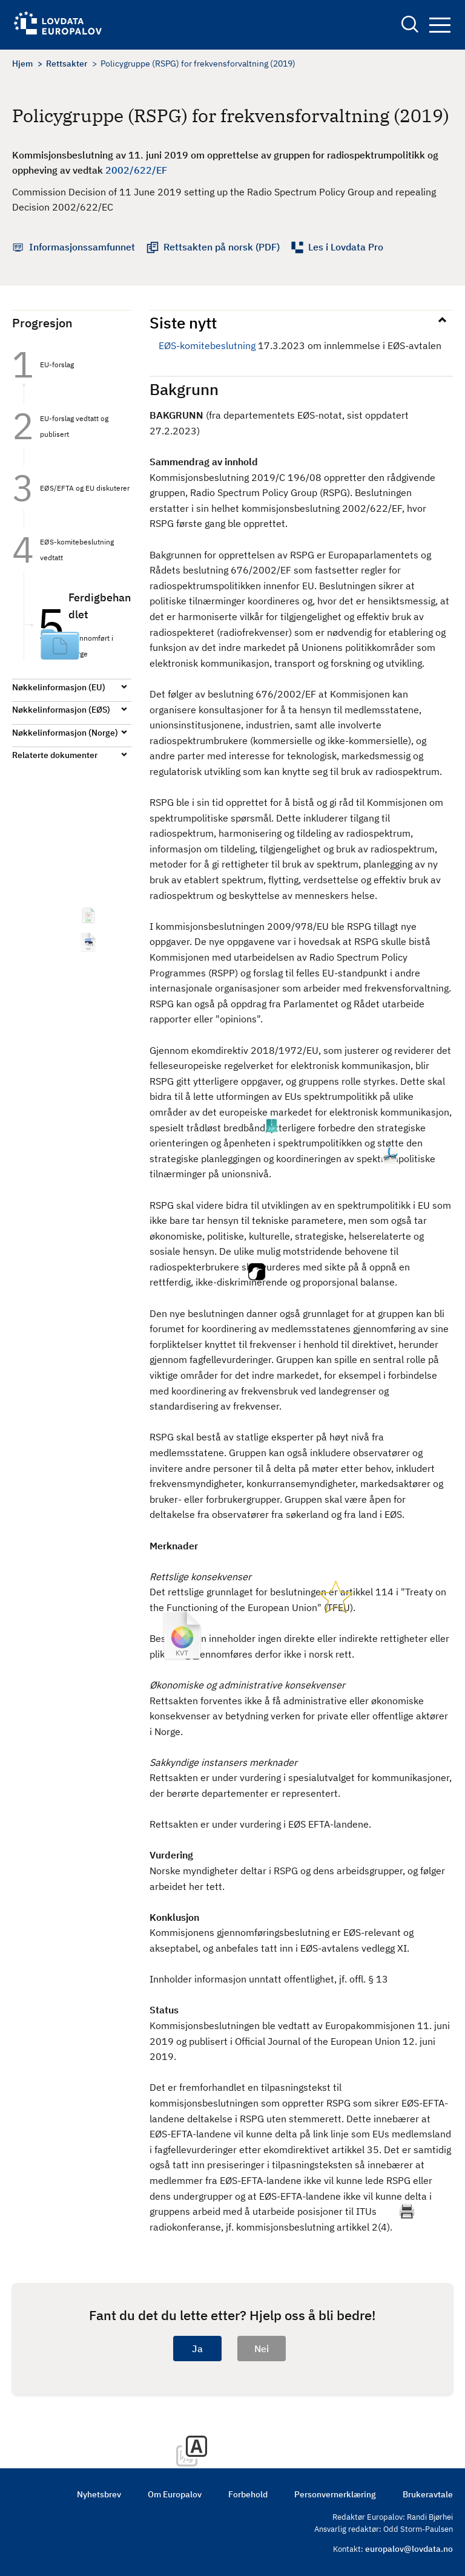 The width and height of the screenshot is (465, 2576). What do you see at coordinates (60, 644) in the screenshot?
I see `open your documents folder` at bounding box center [60, 644].